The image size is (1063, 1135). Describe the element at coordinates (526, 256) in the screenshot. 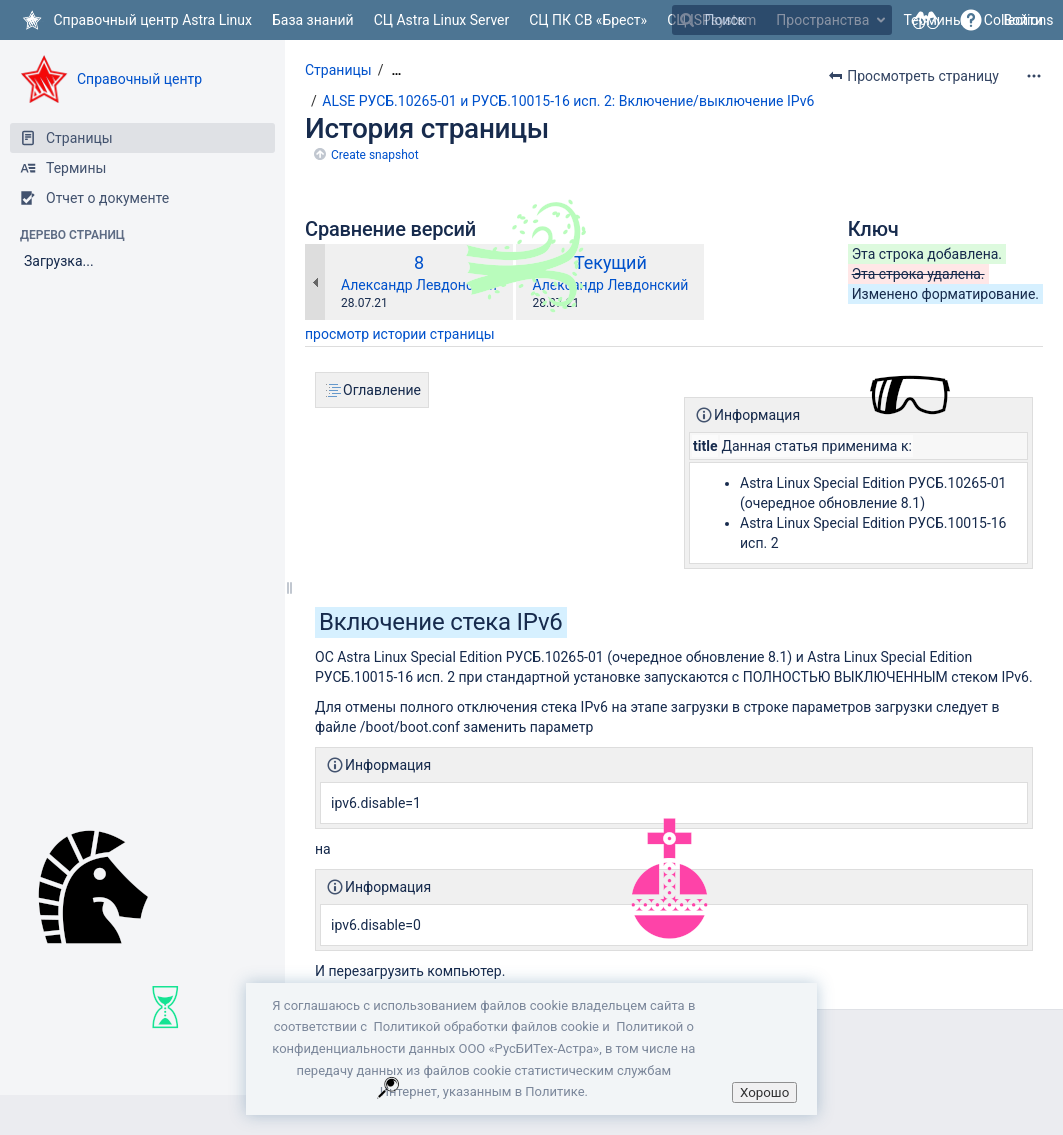

I see `indicates sandstorm or dust storm weather condition` at that location.